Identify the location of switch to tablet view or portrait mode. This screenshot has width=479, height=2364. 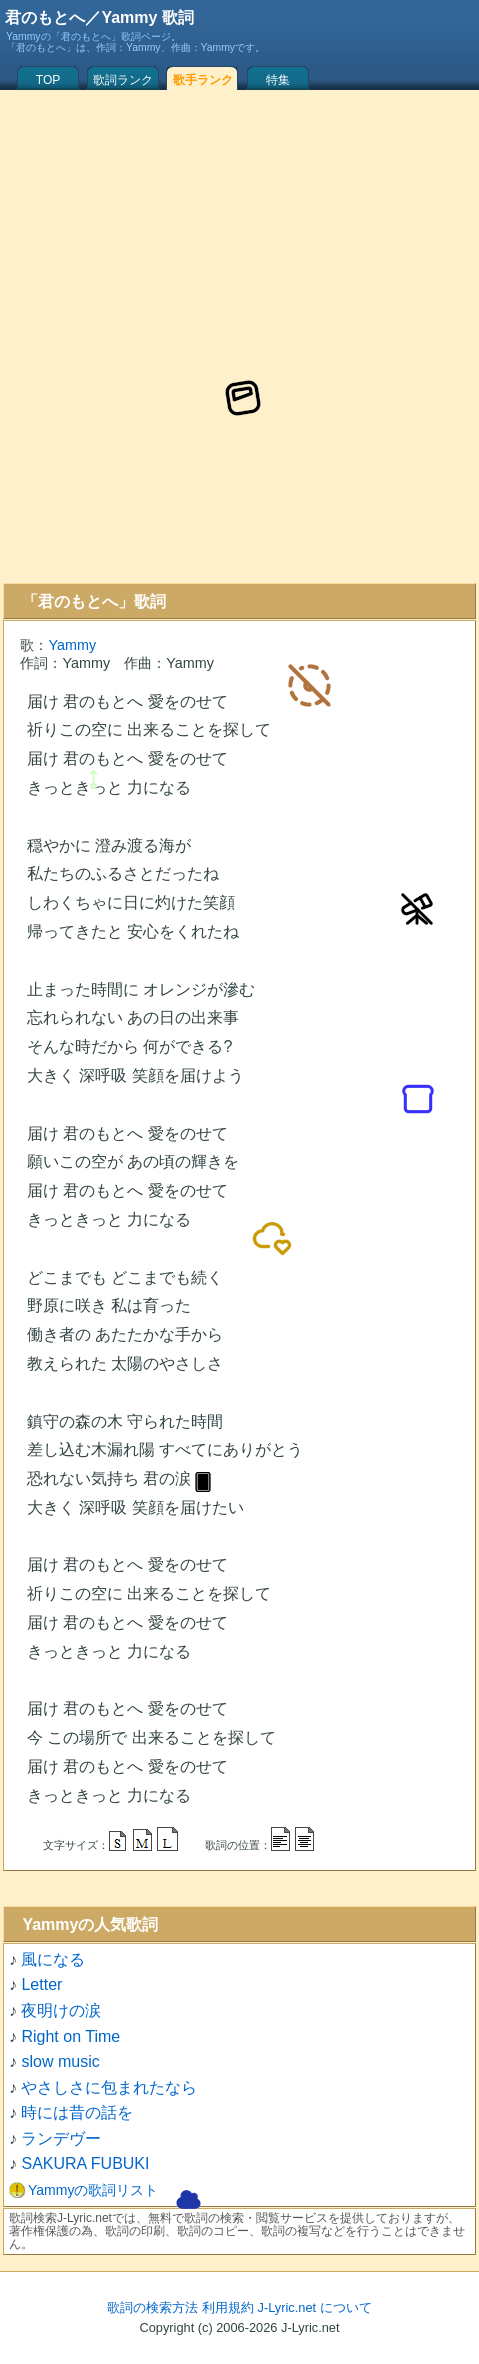
(203, 1482).